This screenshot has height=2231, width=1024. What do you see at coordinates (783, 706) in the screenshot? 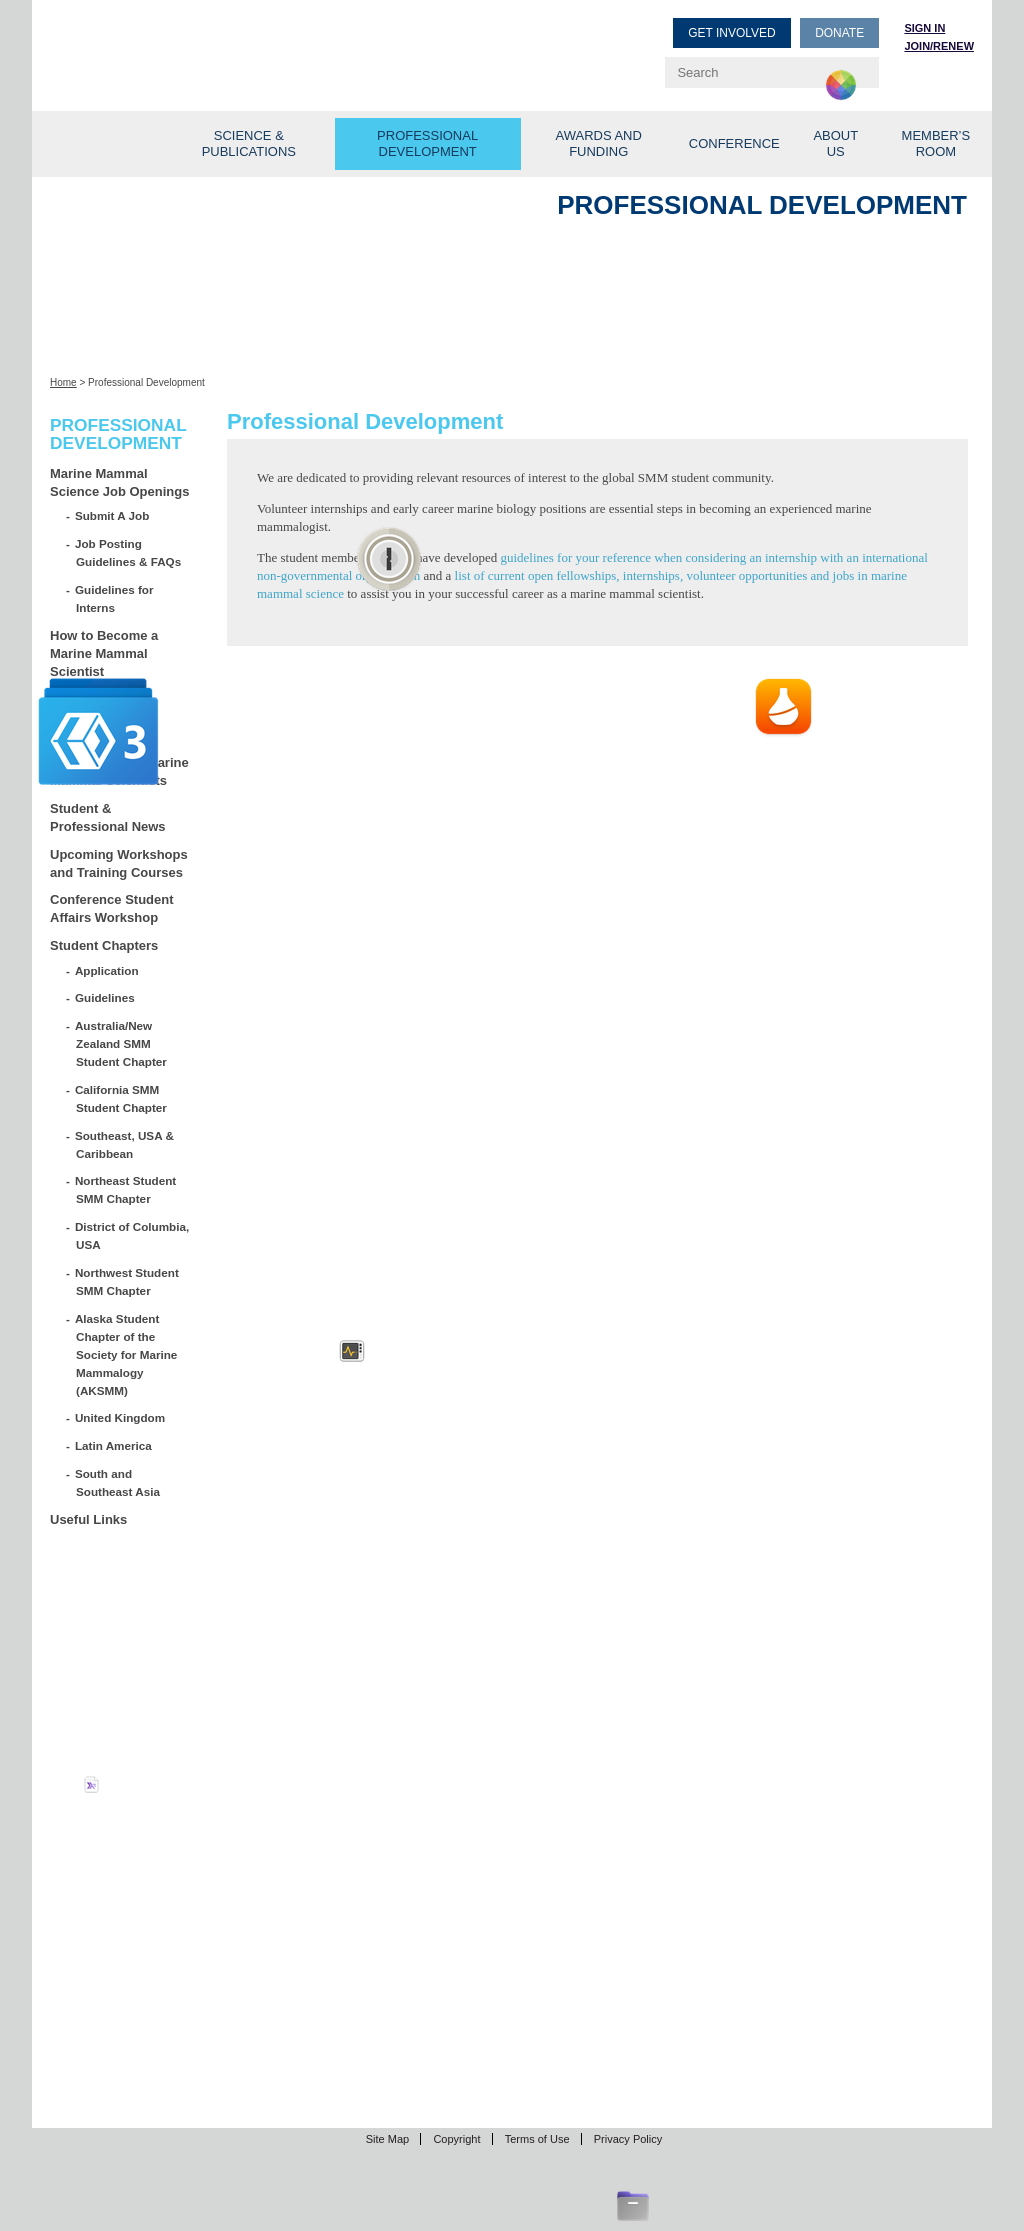
I see `open Giara Reddit client app` at bounding box center [783, 706].